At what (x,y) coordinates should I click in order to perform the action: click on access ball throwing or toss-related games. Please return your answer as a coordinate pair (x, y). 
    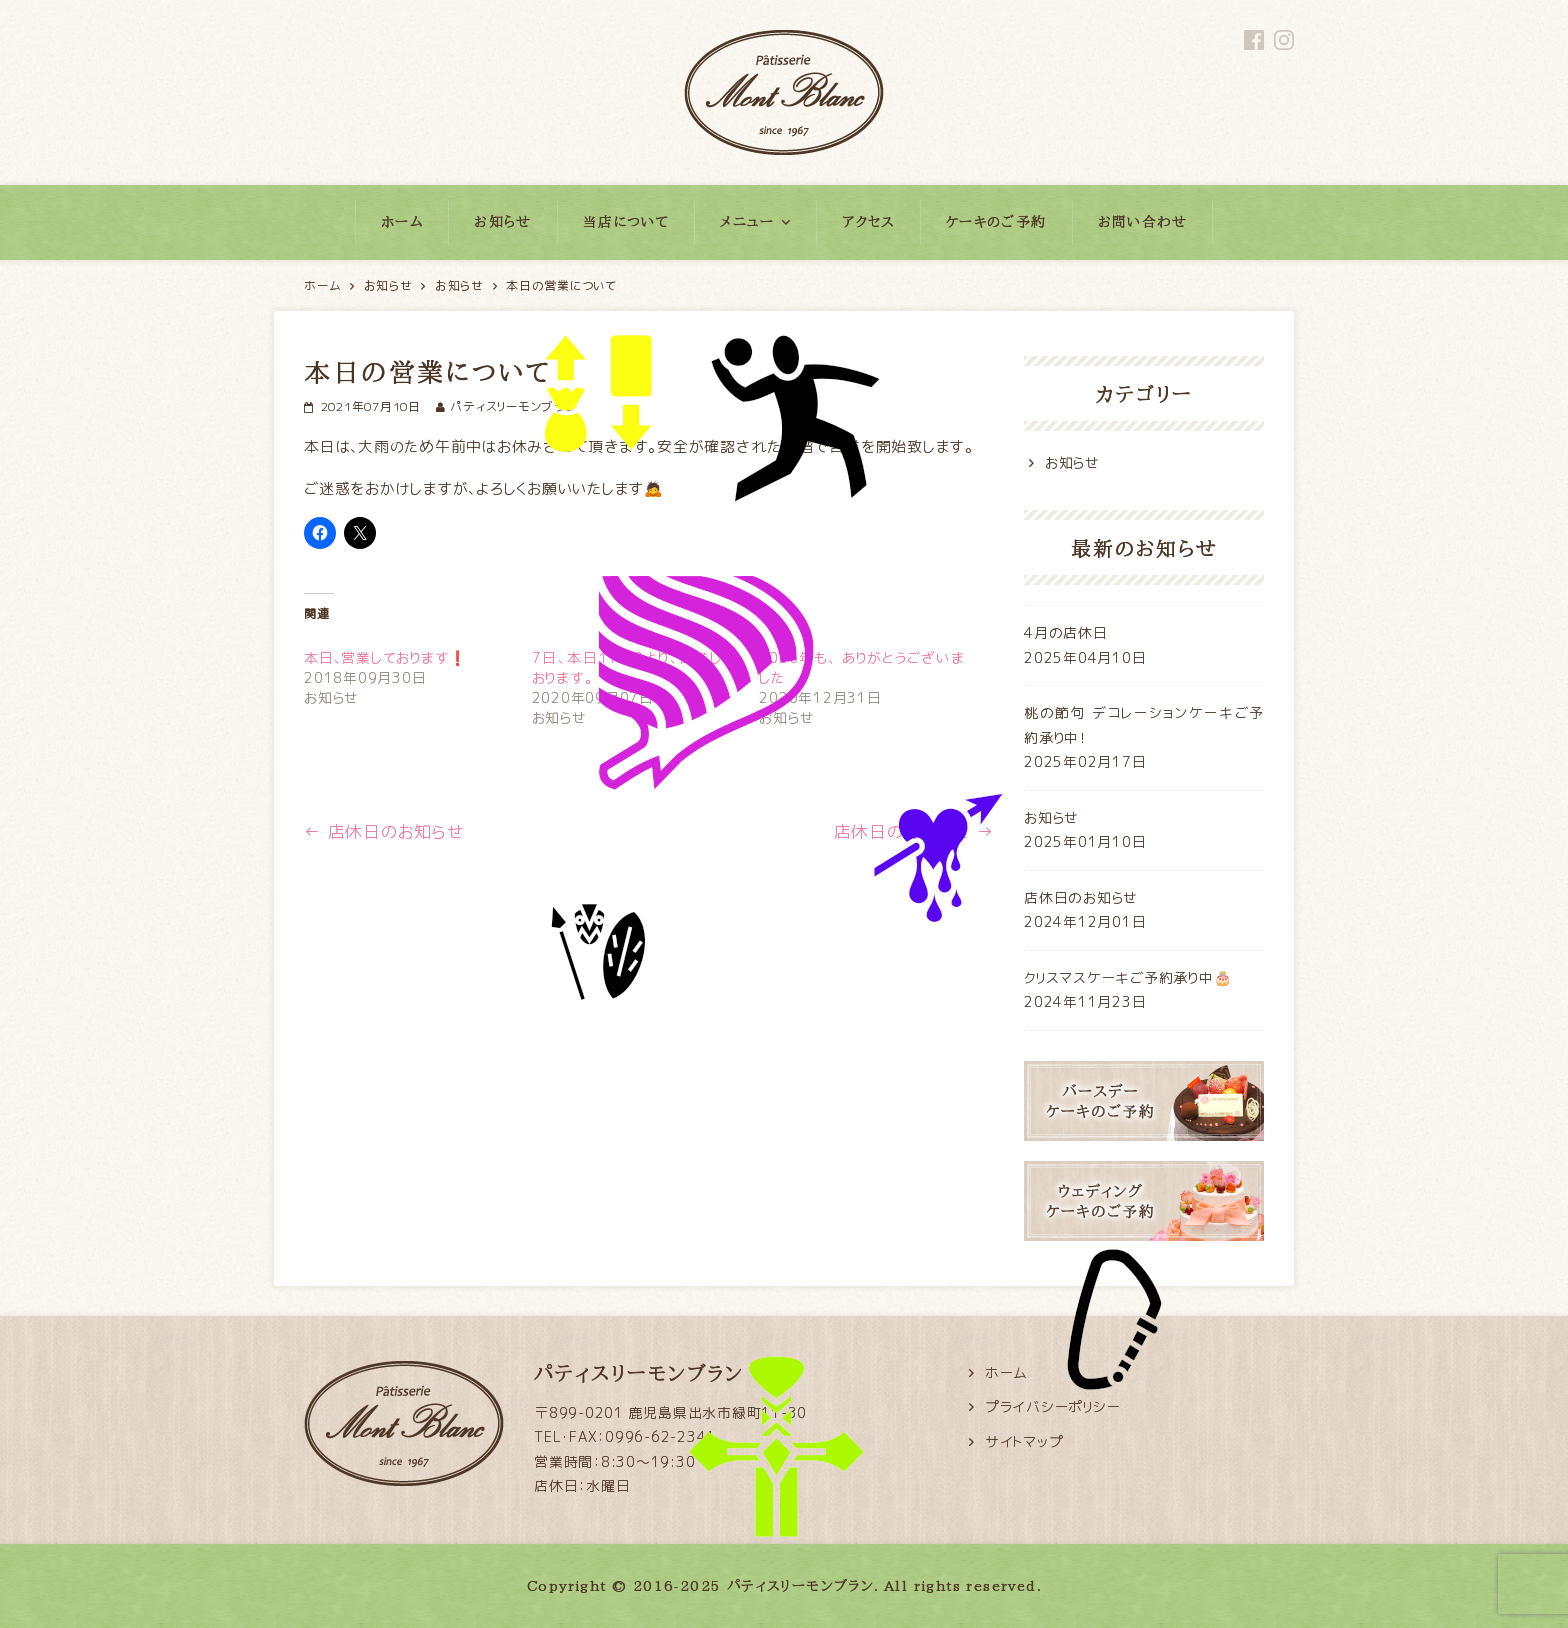
    Looking at the image, I should click on (795, 418).